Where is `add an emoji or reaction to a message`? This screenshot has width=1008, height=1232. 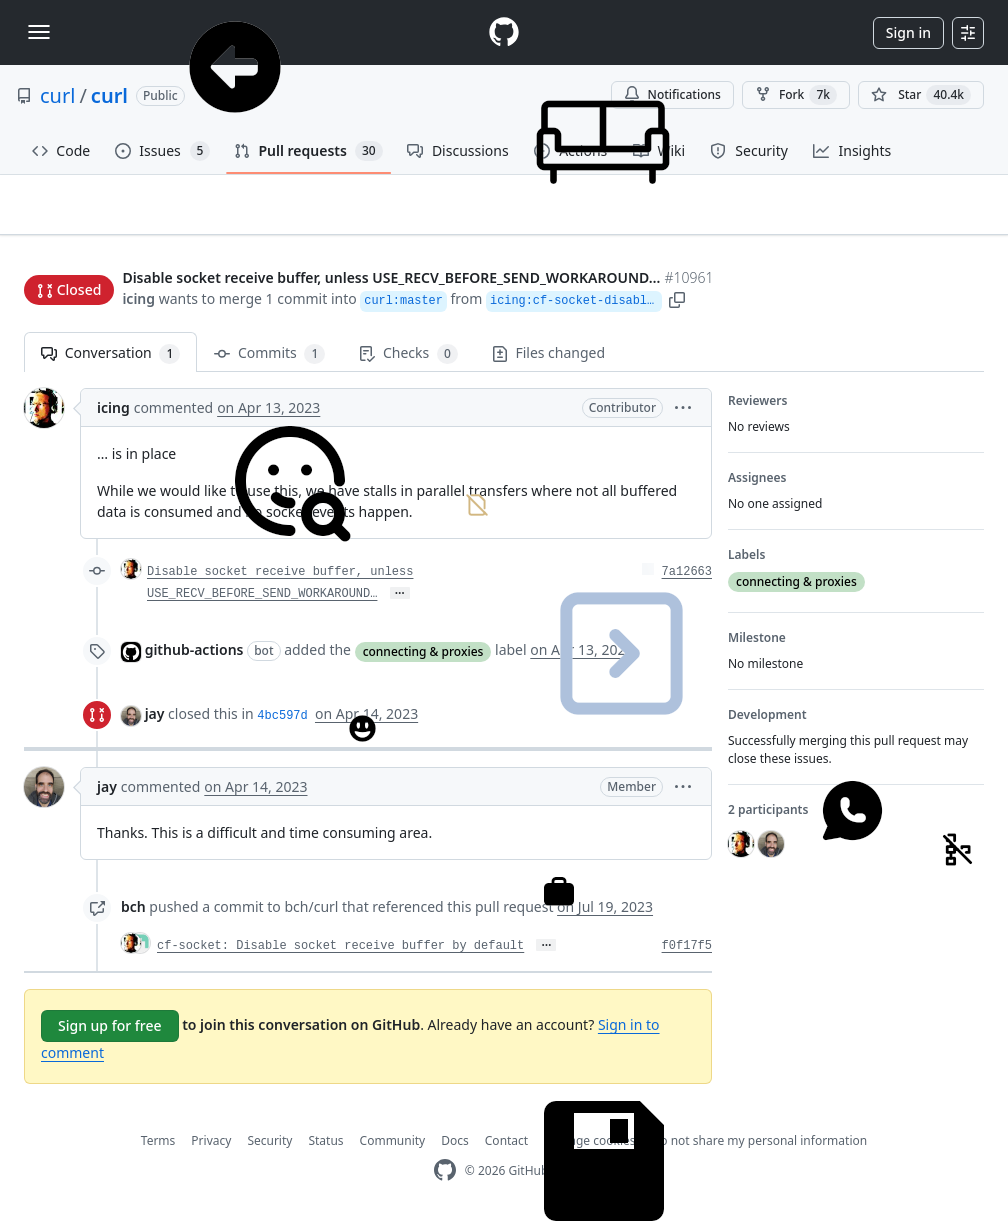 add an emoji or reaction to a message is located at coordinates (362, 728).